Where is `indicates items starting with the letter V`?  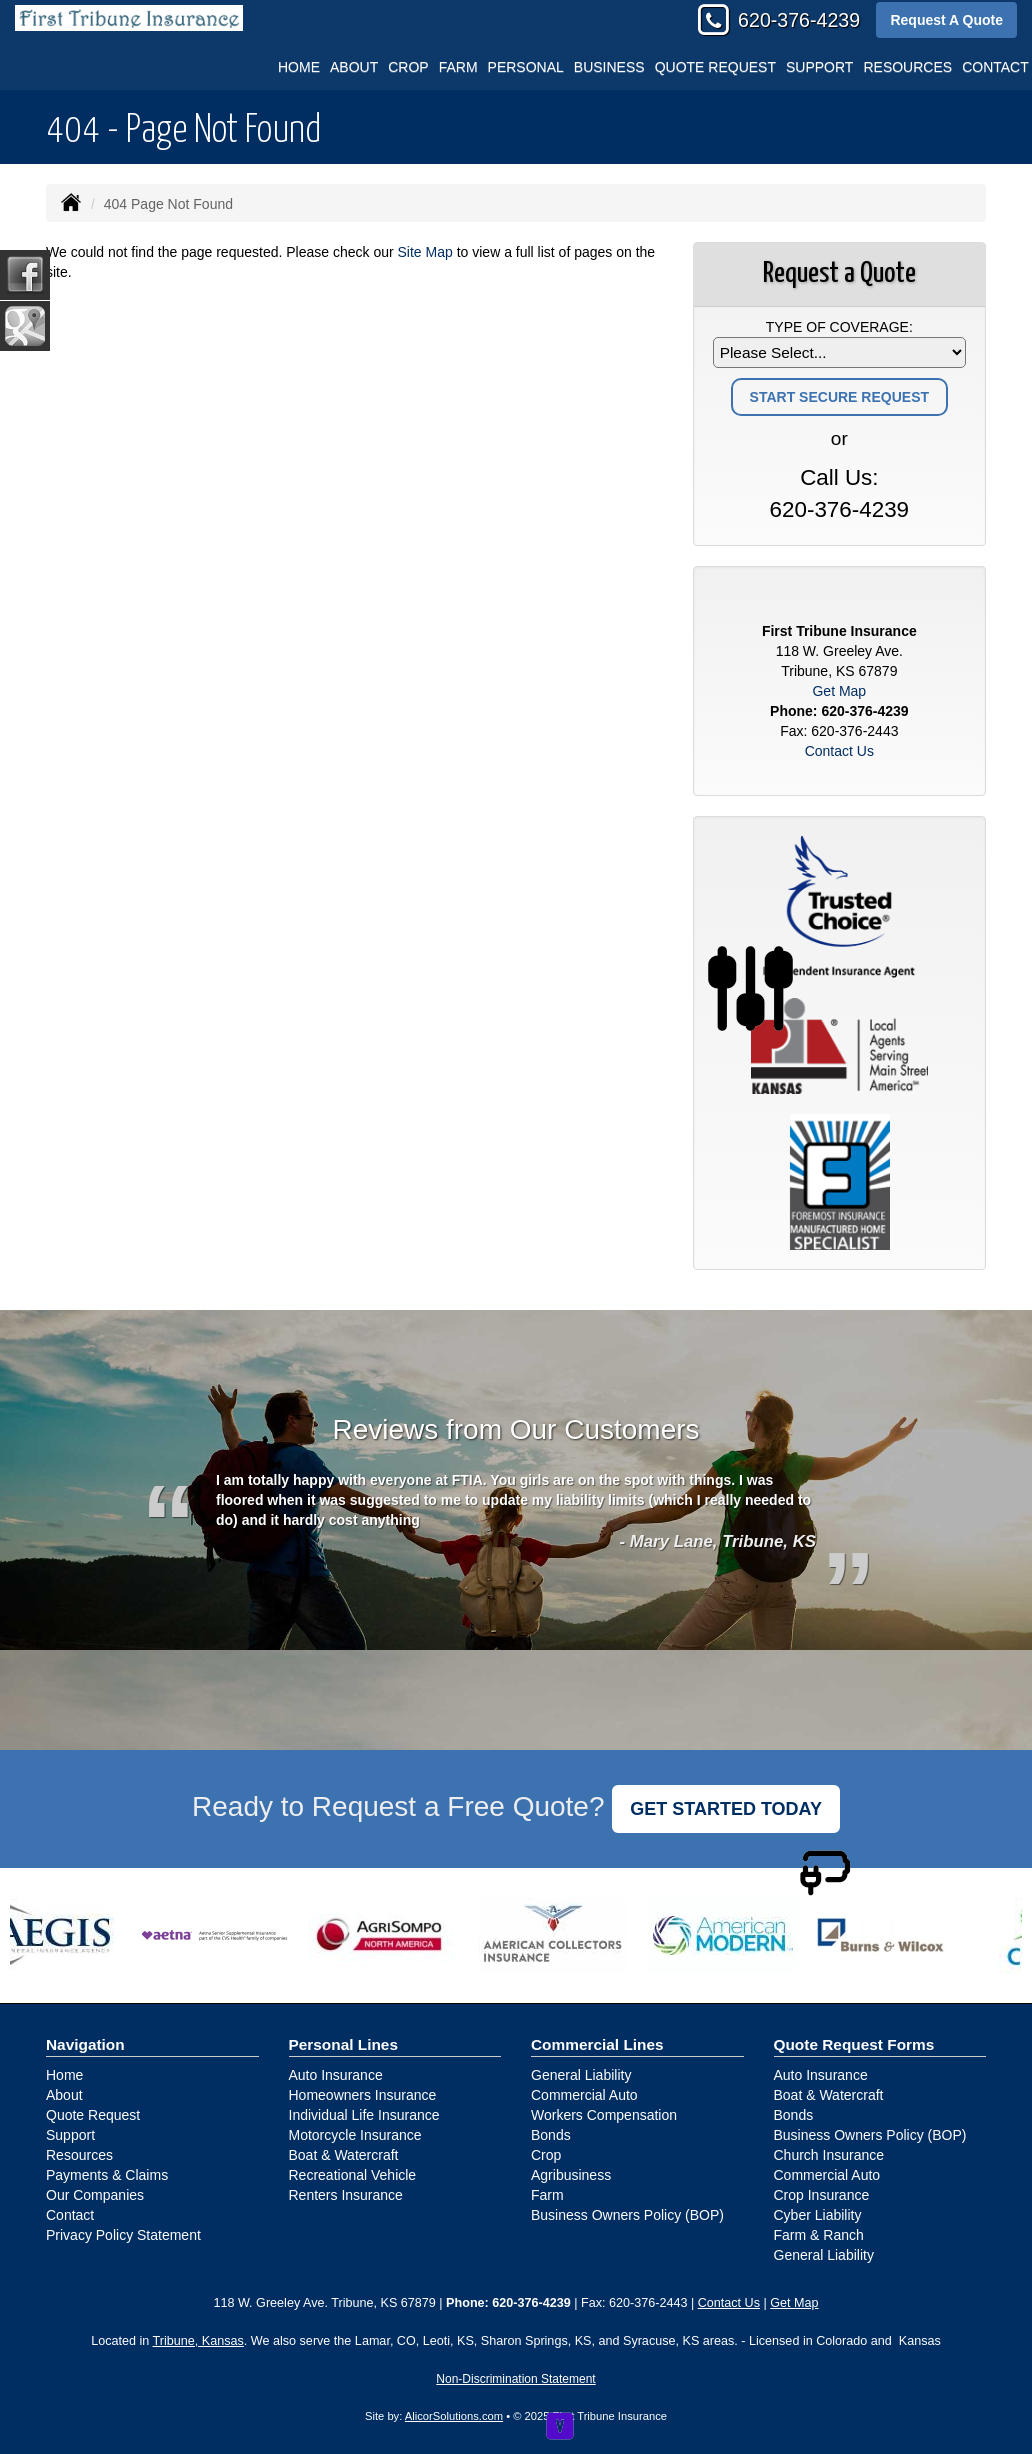
indicates items starting with the letter V is located at coordinates (560, 2426).